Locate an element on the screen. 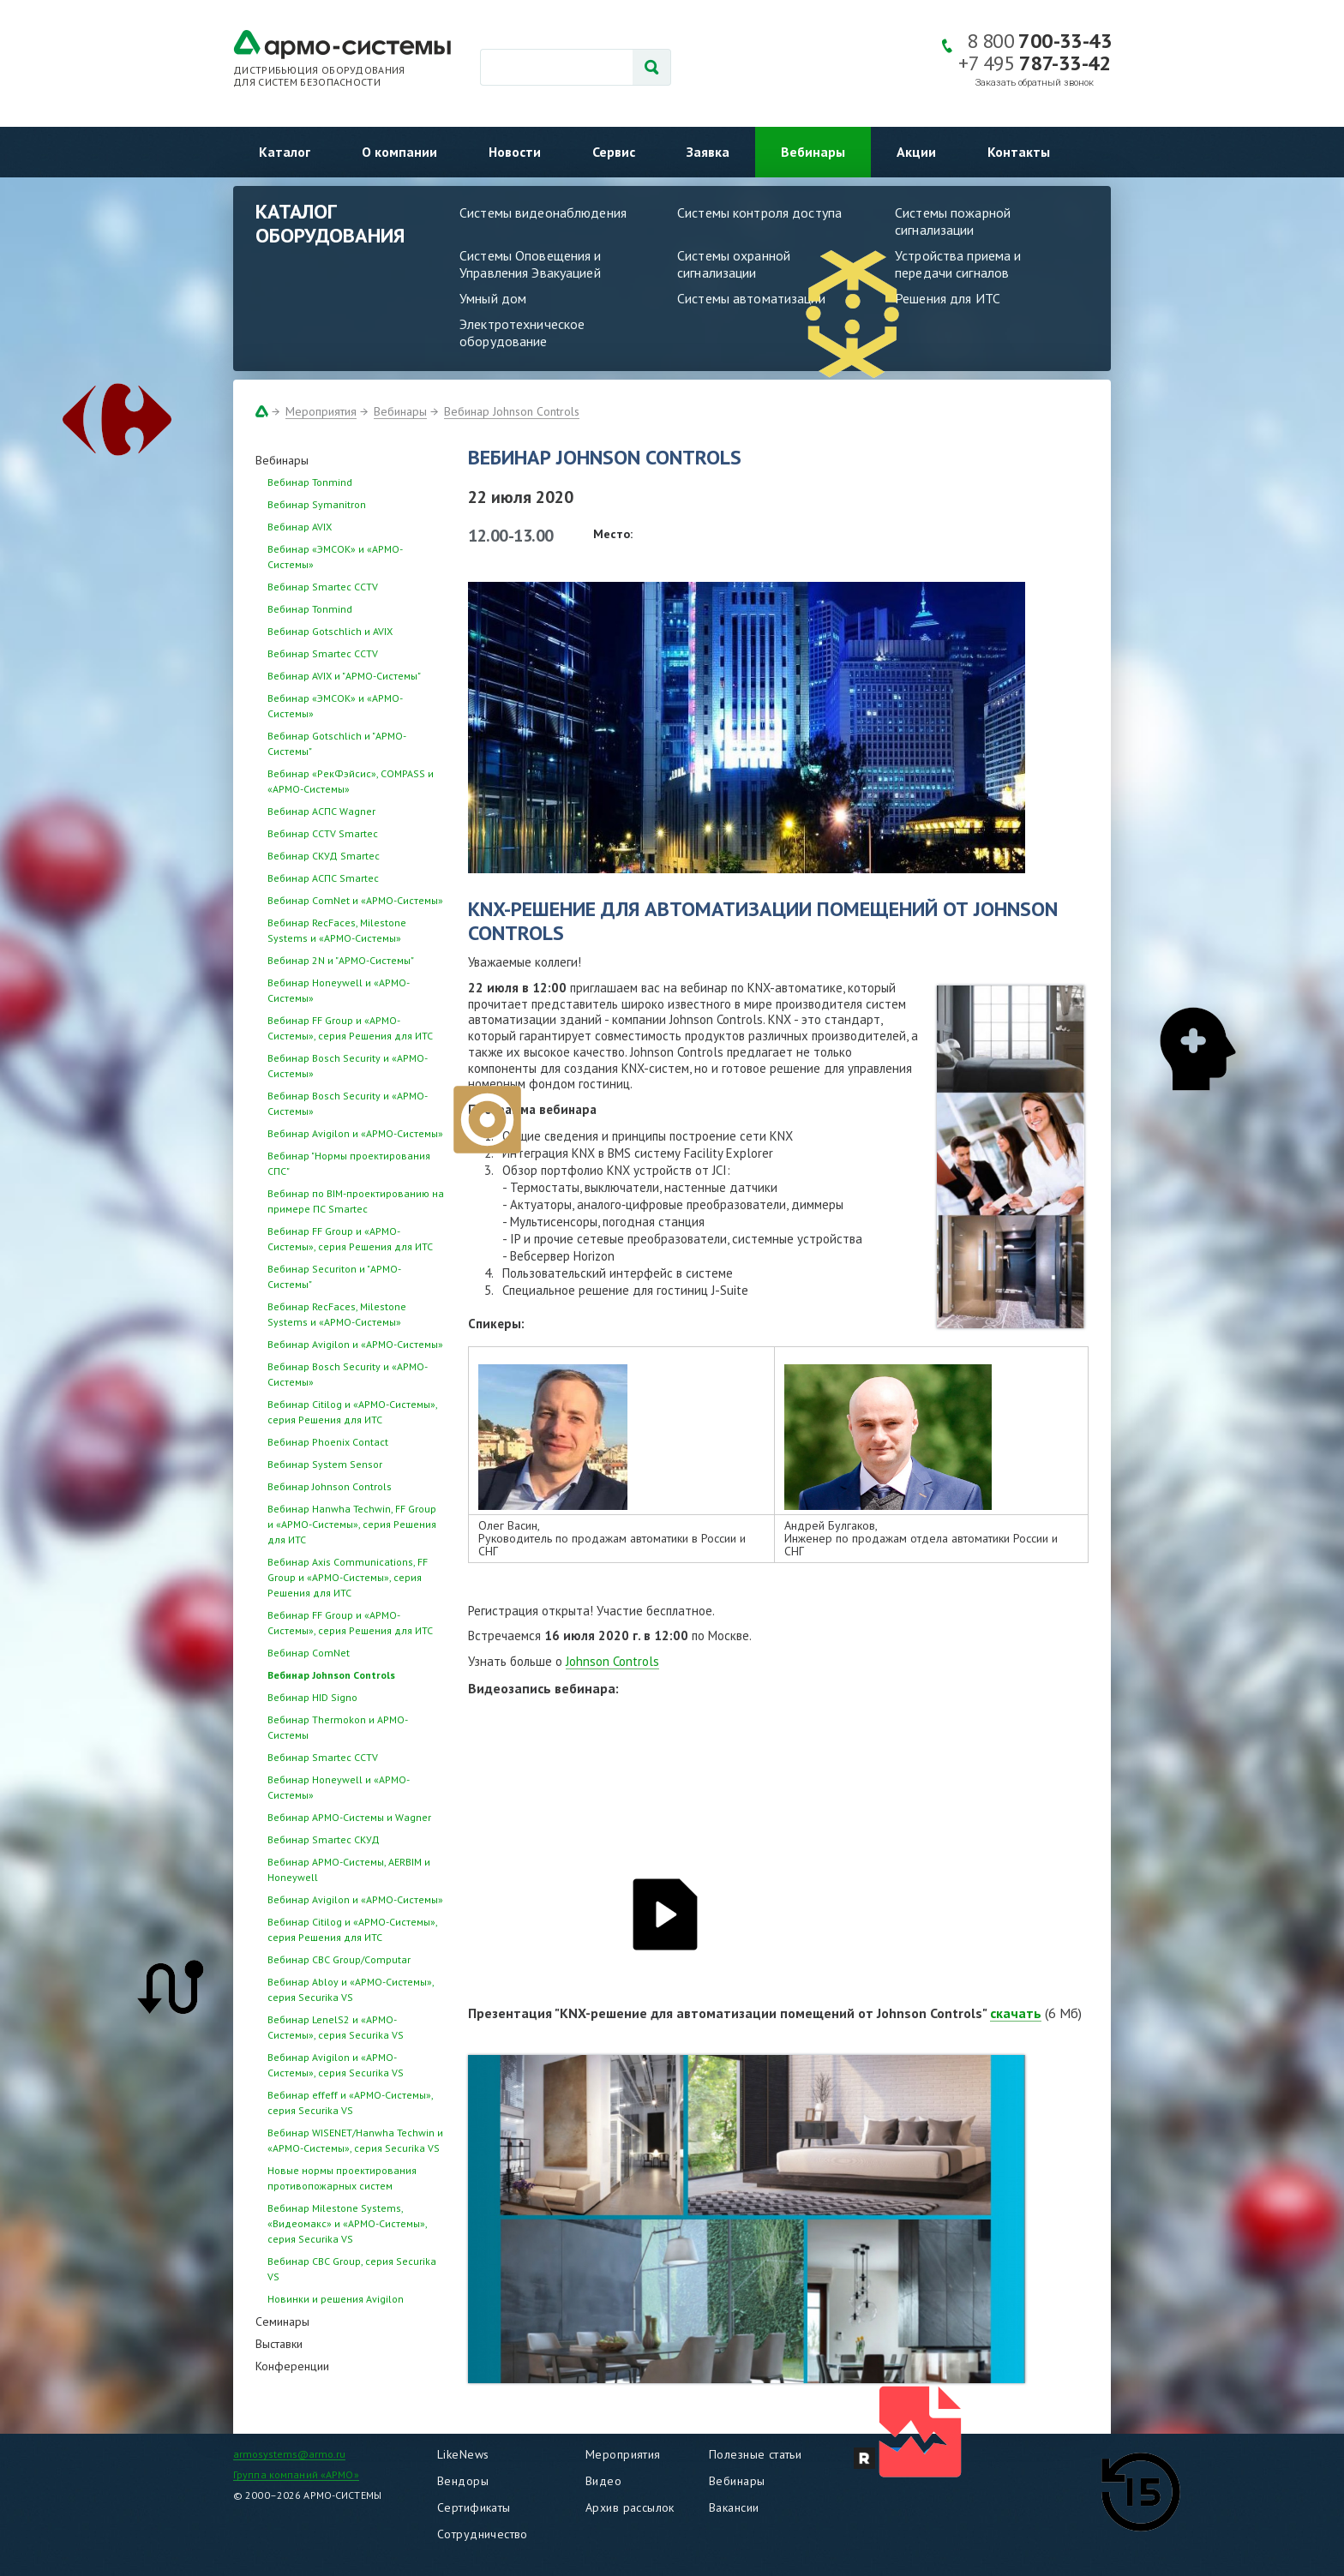  access mental health resources is located at coordinates (1197, 1049).